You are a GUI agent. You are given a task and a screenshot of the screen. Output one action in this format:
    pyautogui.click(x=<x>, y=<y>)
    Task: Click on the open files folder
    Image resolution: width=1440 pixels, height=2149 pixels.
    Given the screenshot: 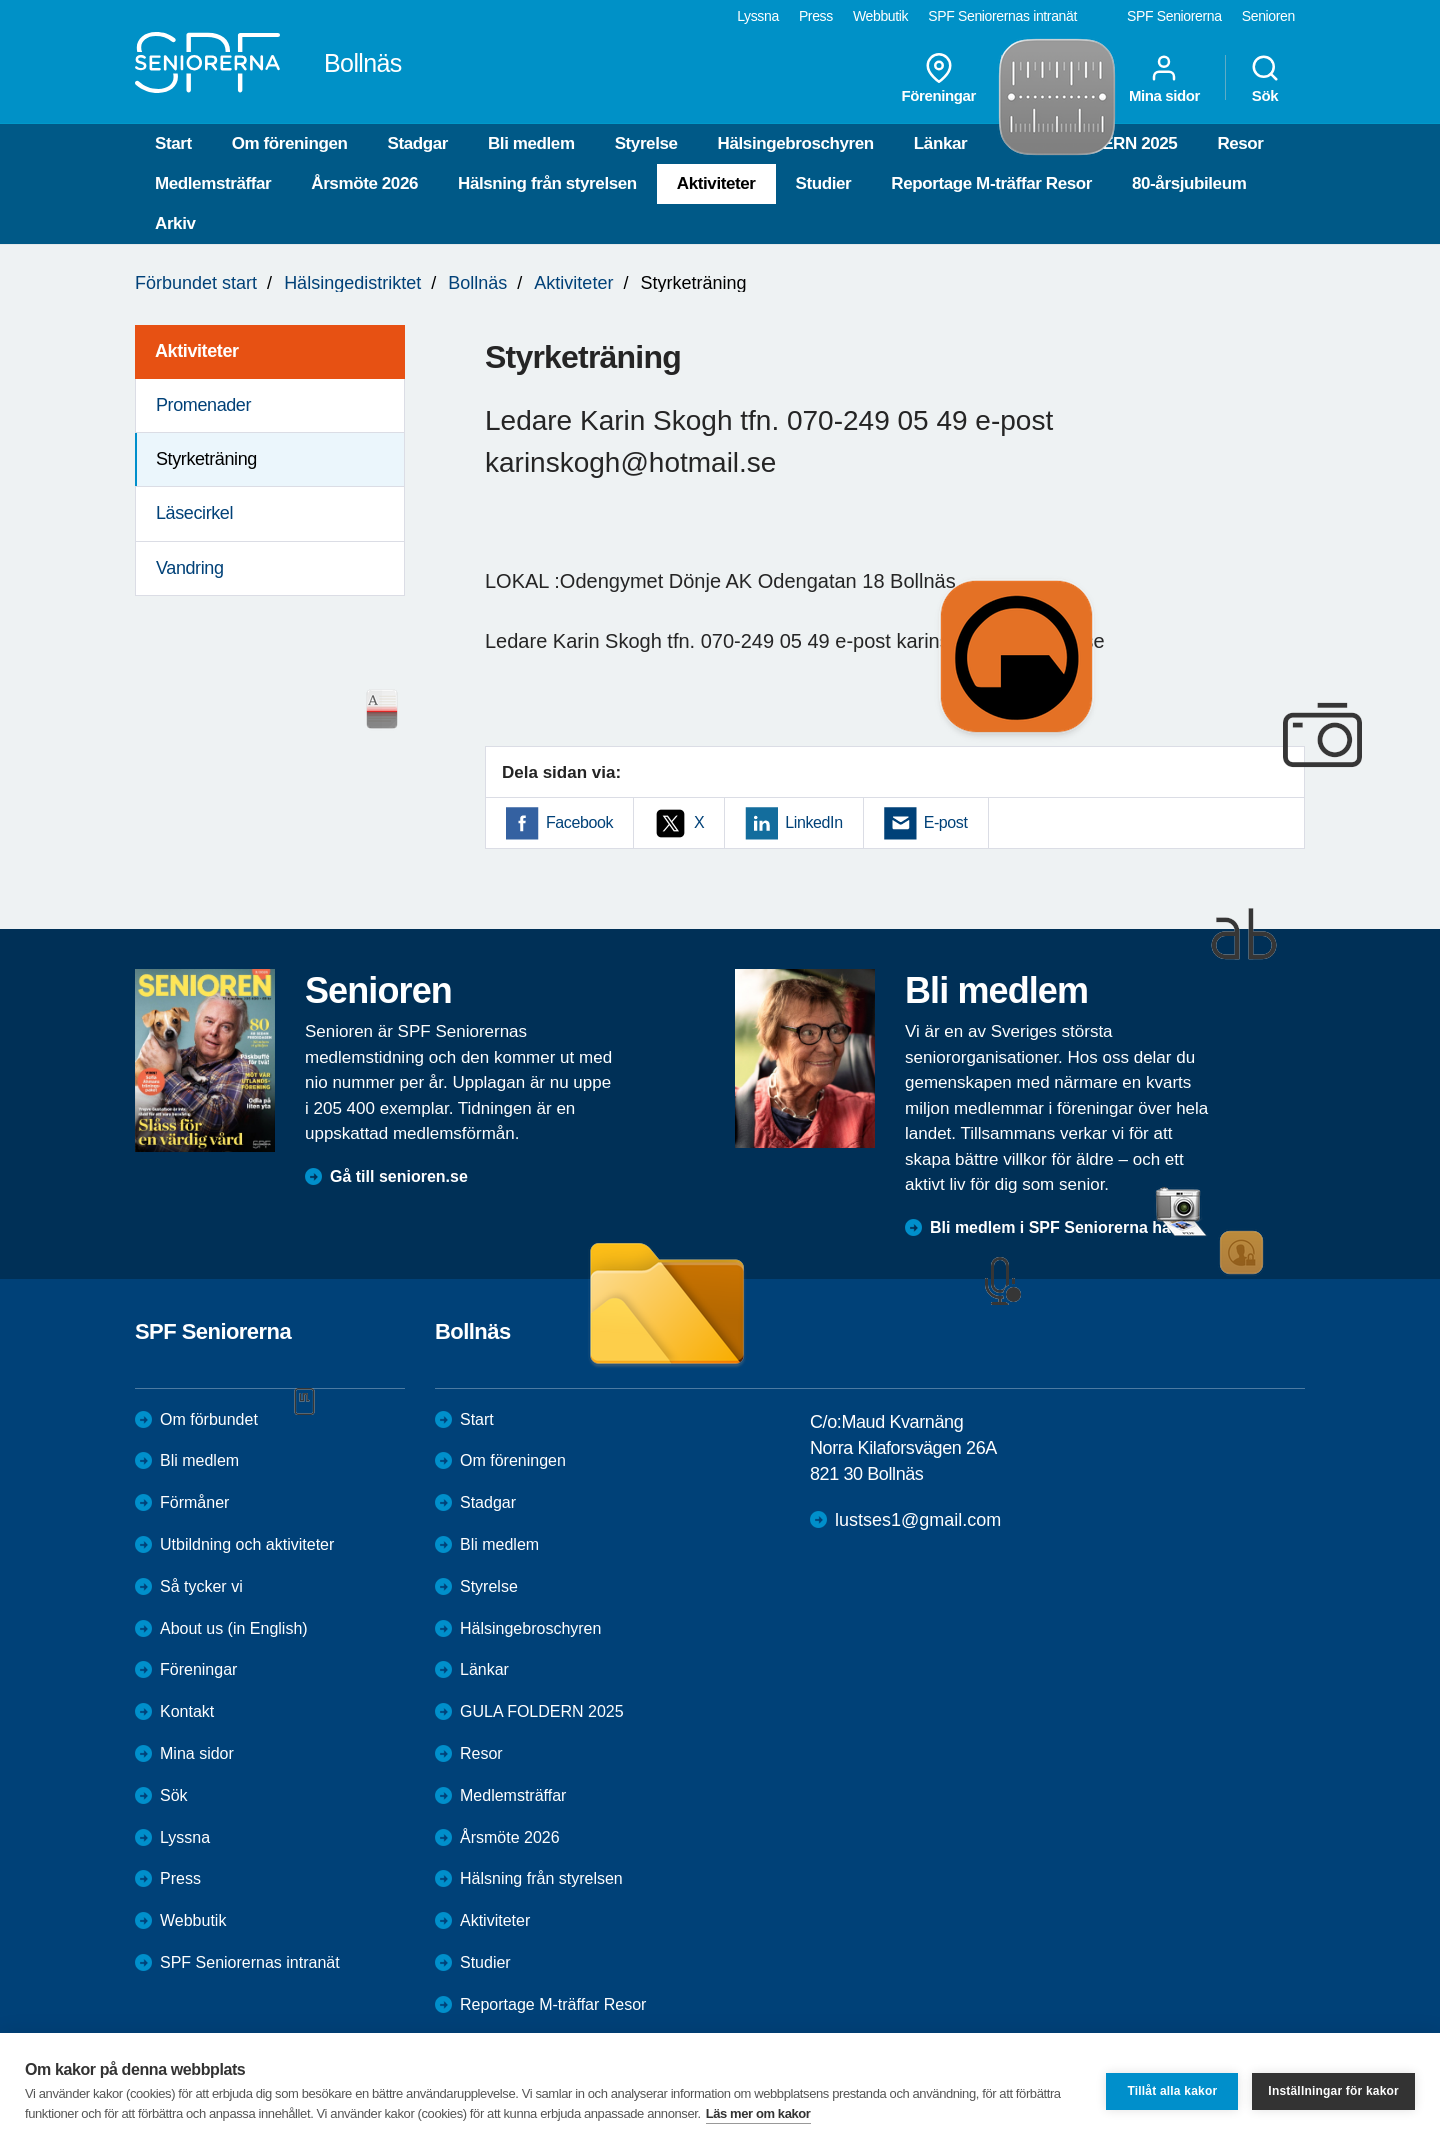 What is the action you would take?
    pyautogui.click(x=666, y=1307)
    